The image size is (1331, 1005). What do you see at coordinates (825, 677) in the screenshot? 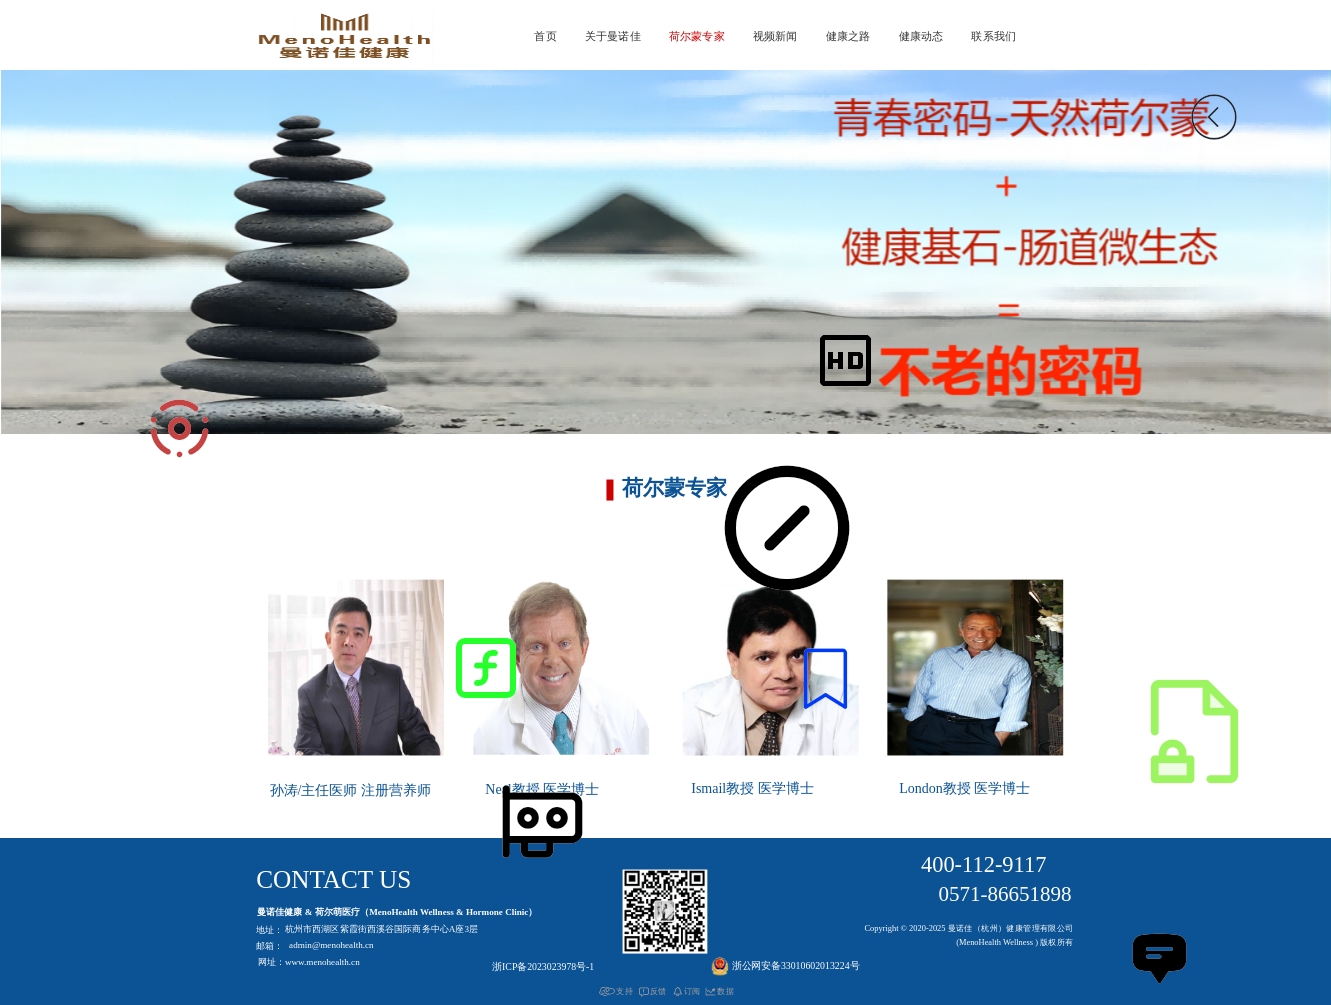
I see `save item to bookmarks` at bounding box center [825, 677].